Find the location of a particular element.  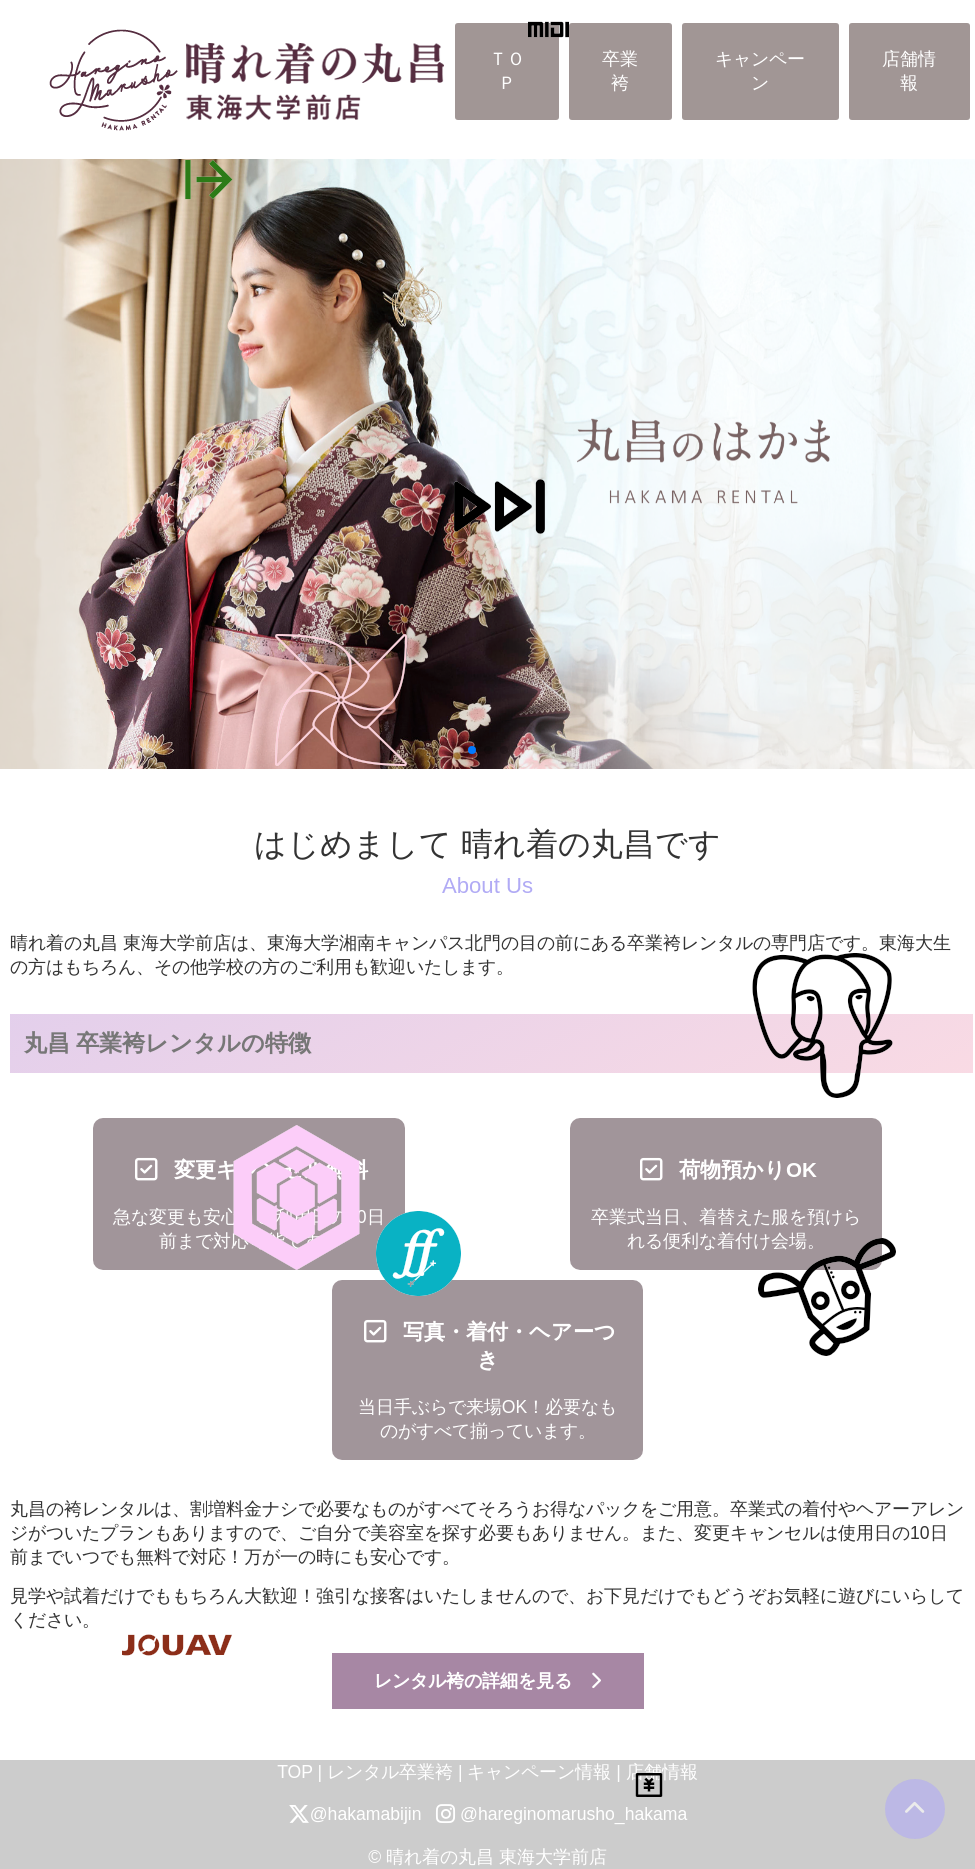

sequelize ORM library logo is located at coordinates (296, 1197).